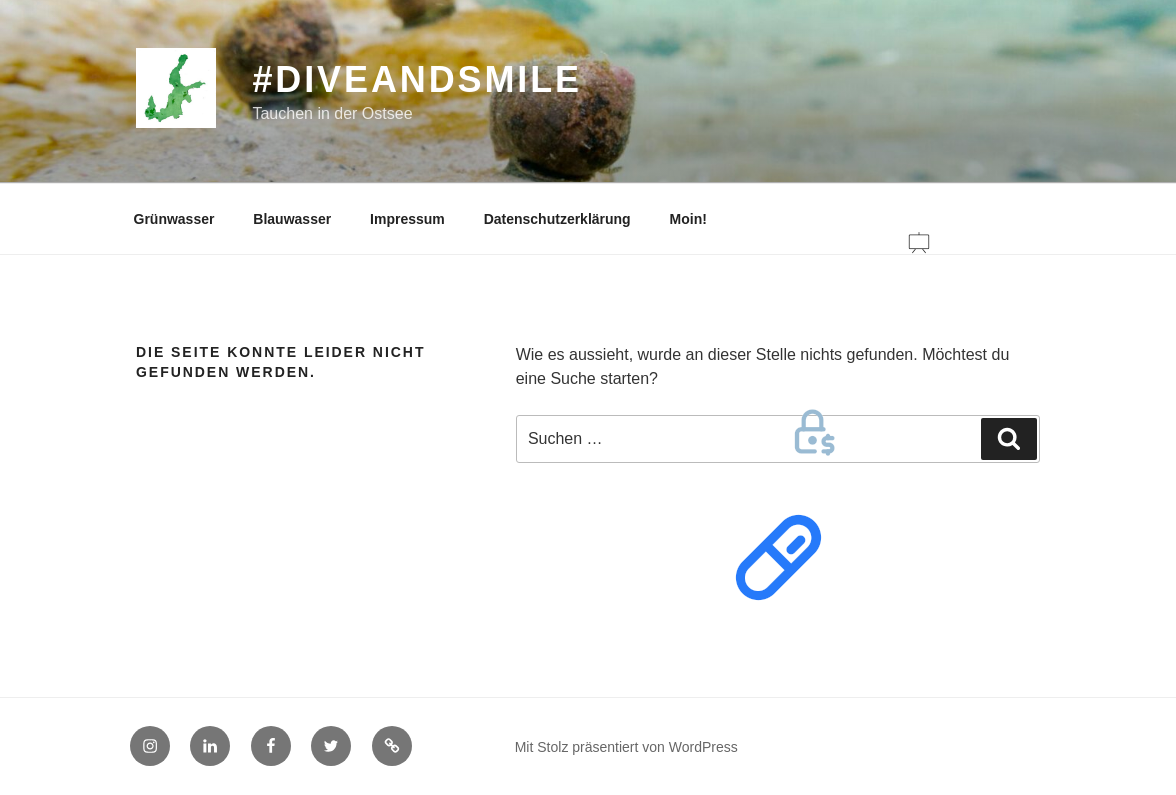 This screenshot has height=795, width=1176. Describe the element at coordinates (919, 243) in the screenshot. I see `start or view a presentation` at that location.